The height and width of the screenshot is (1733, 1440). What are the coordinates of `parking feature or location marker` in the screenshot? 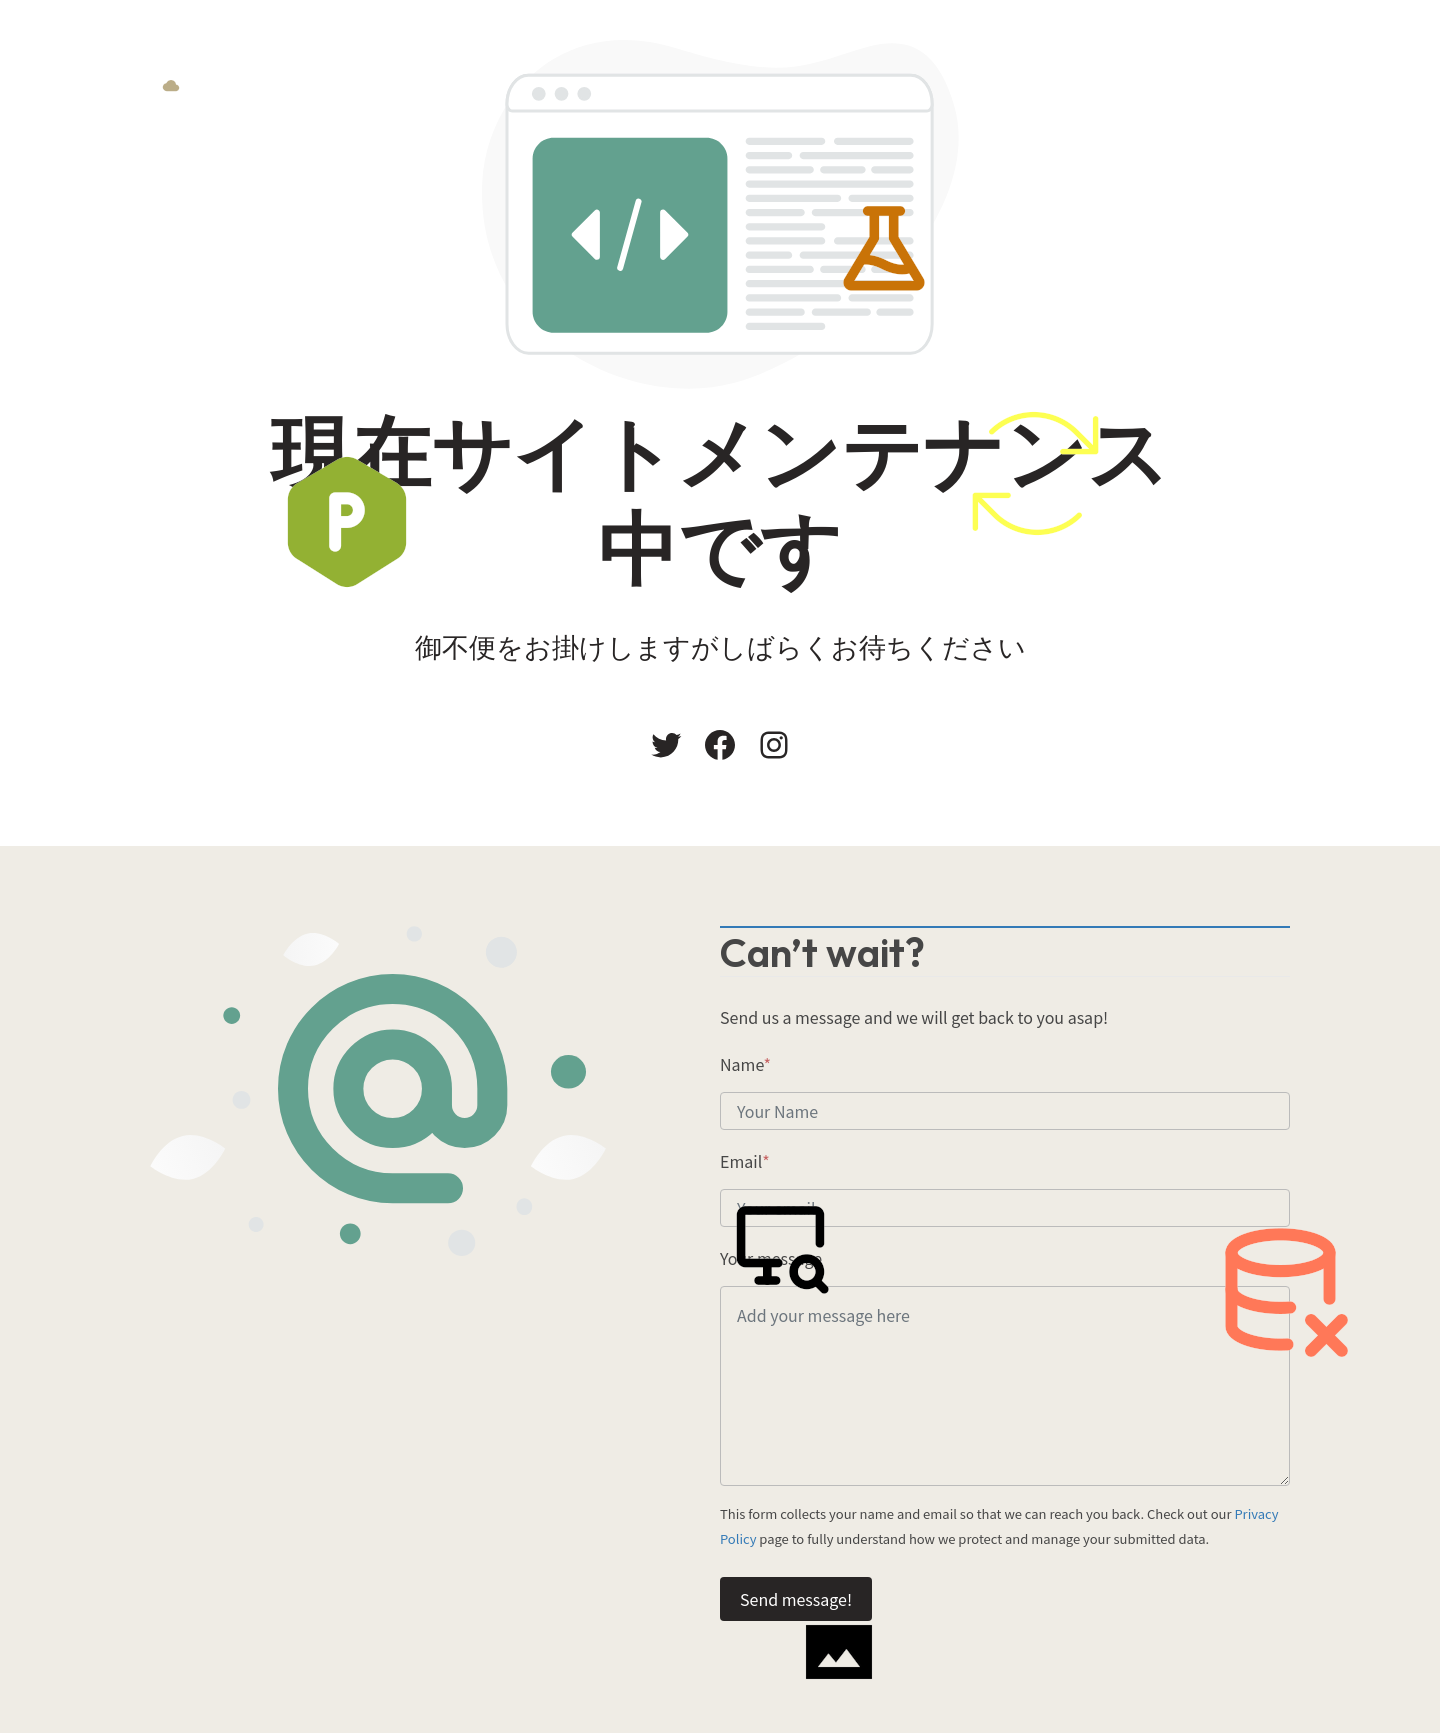 It's located at (347, 522).